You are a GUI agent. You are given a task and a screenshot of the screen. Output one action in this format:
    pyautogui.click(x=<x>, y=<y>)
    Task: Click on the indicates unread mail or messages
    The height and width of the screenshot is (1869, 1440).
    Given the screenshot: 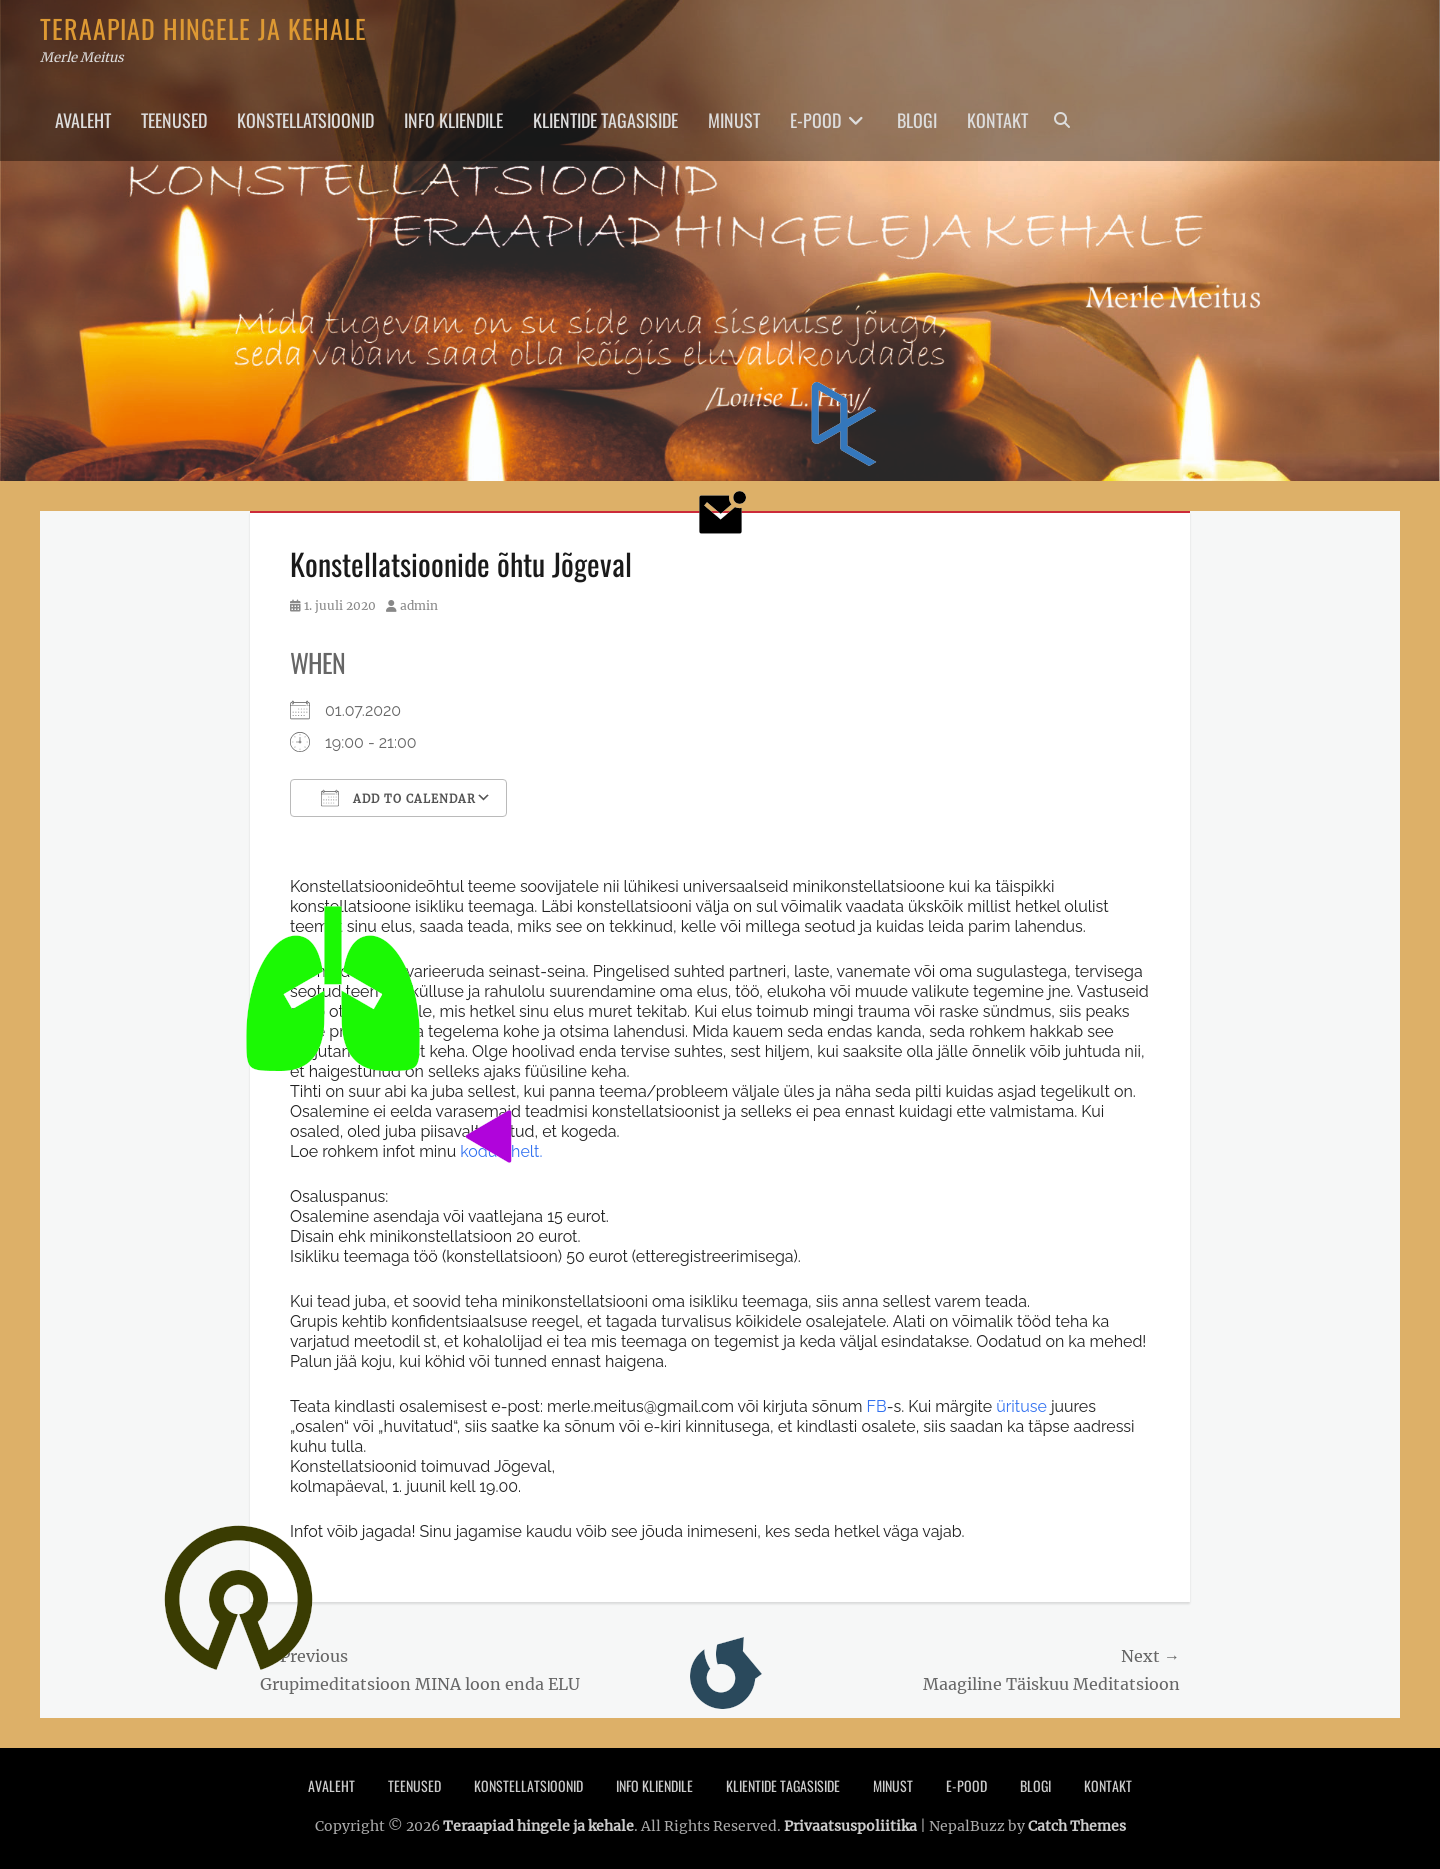 What is the action you would take?
    pyautogui.click(x=720, y=514)
    